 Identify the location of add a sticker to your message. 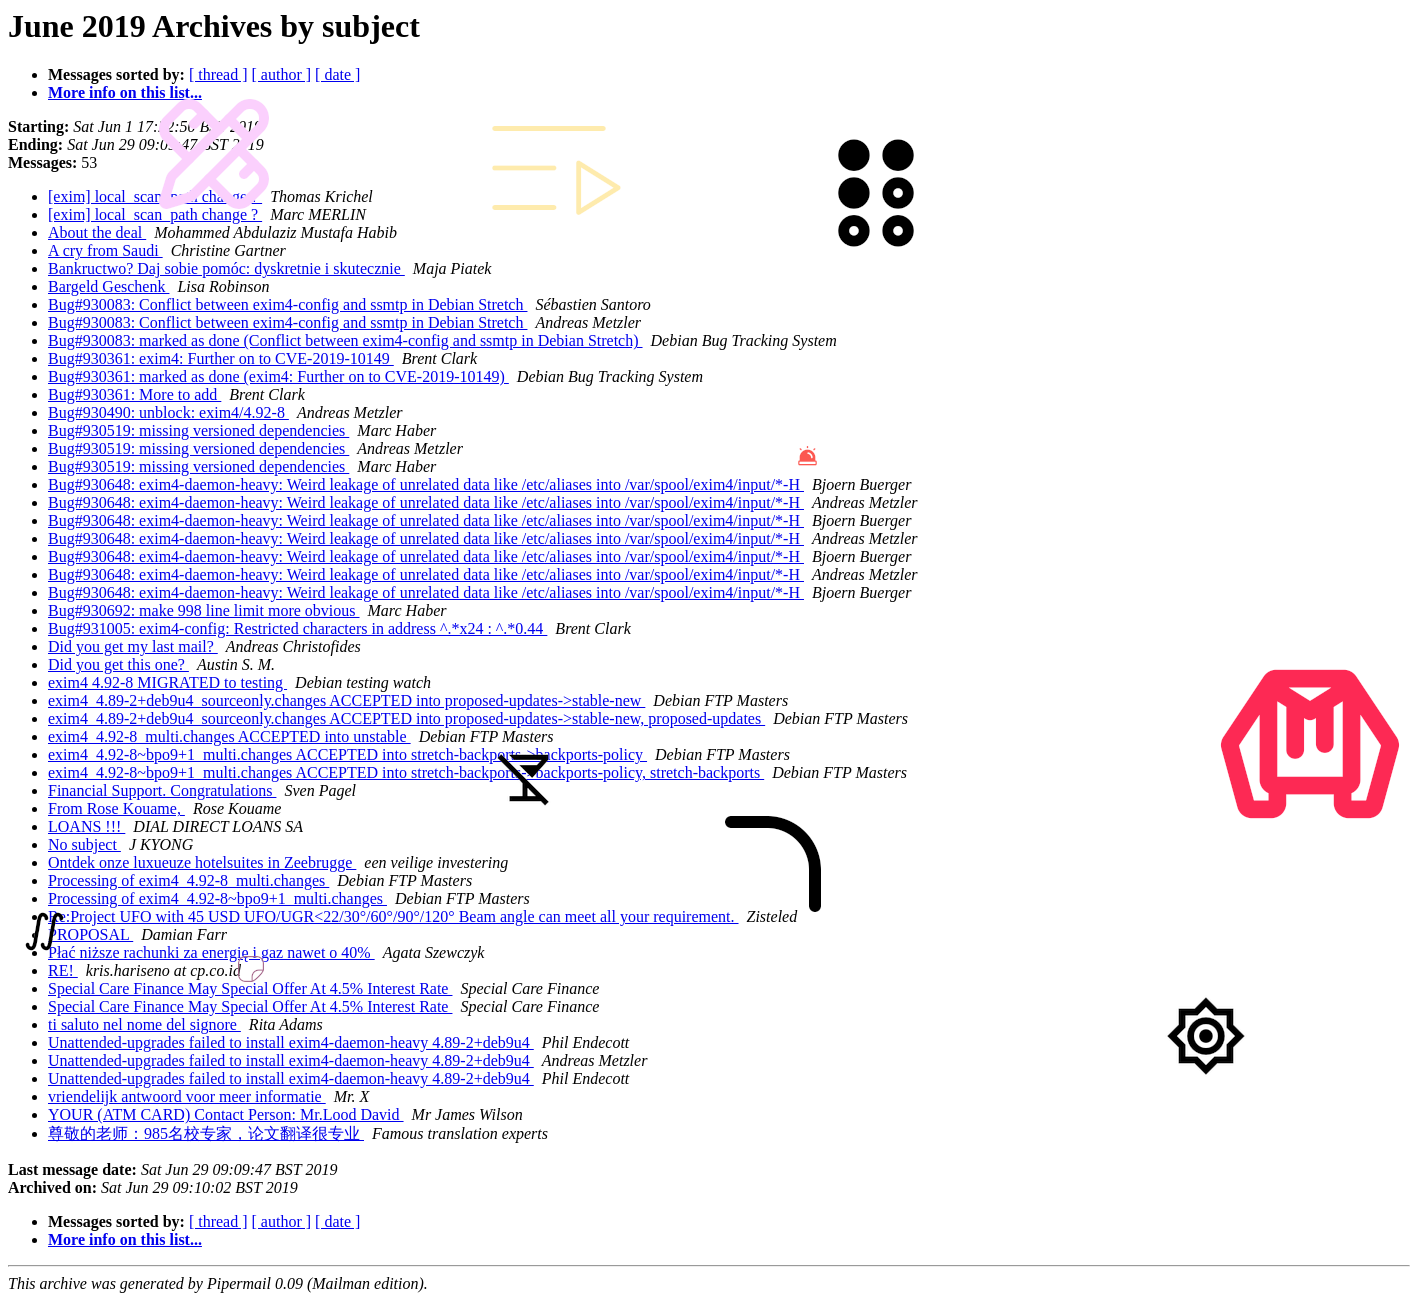
(251, 969).